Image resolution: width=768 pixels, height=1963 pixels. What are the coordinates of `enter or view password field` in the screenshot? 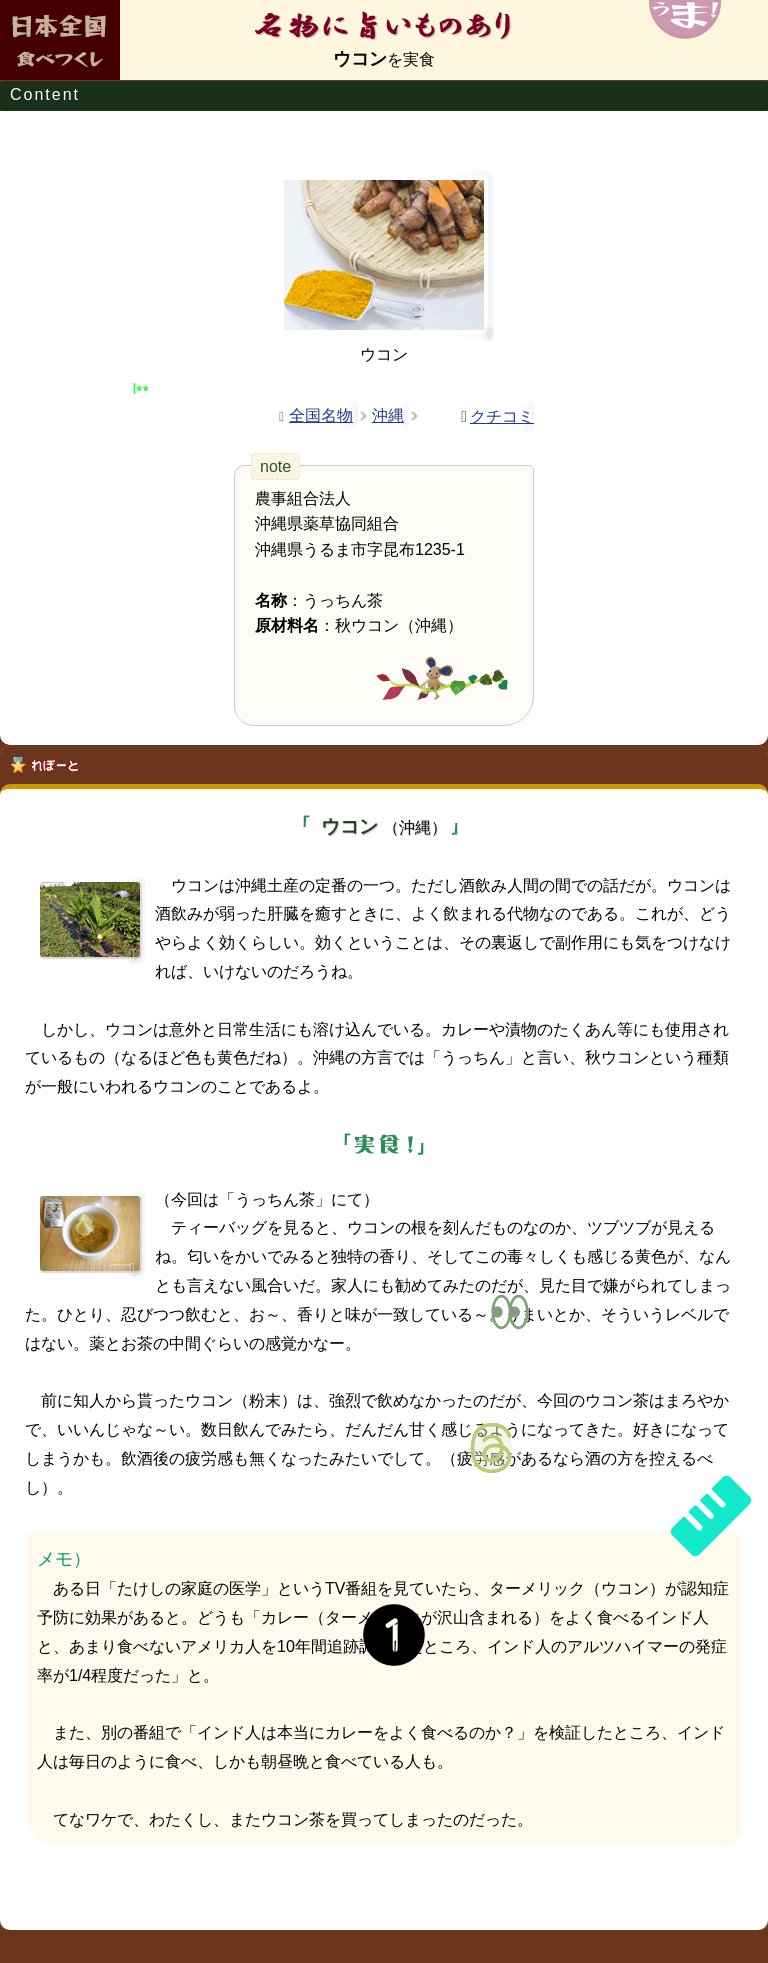 It's located at (140, 388).